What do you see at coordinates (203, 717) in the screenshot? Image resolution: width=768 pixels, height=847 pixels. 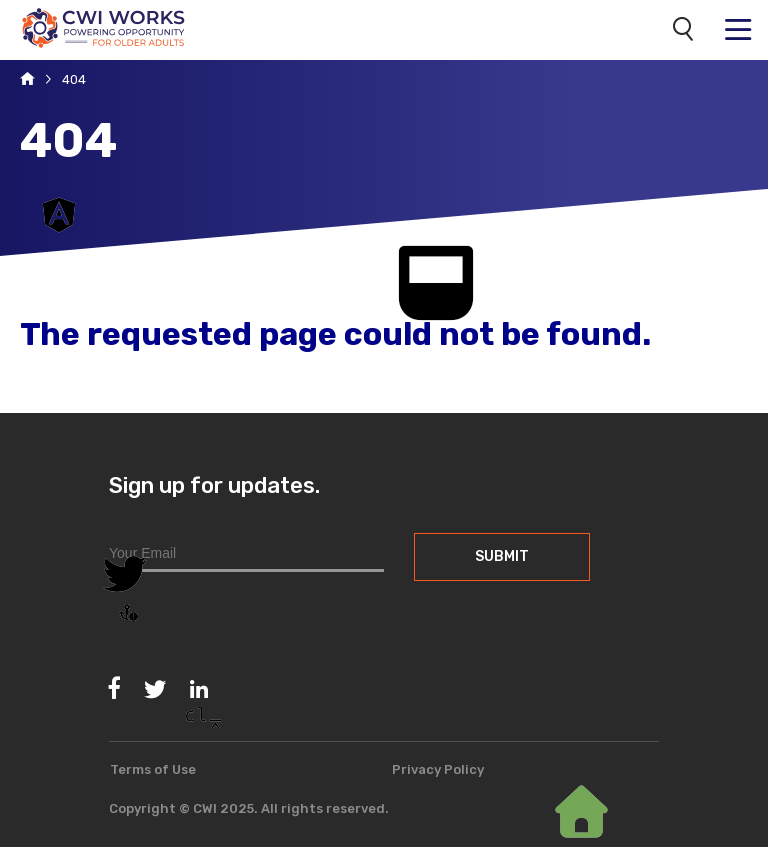 I see `commitlint logo - a tool for linting commit messages` at bounding box center [203, 717].